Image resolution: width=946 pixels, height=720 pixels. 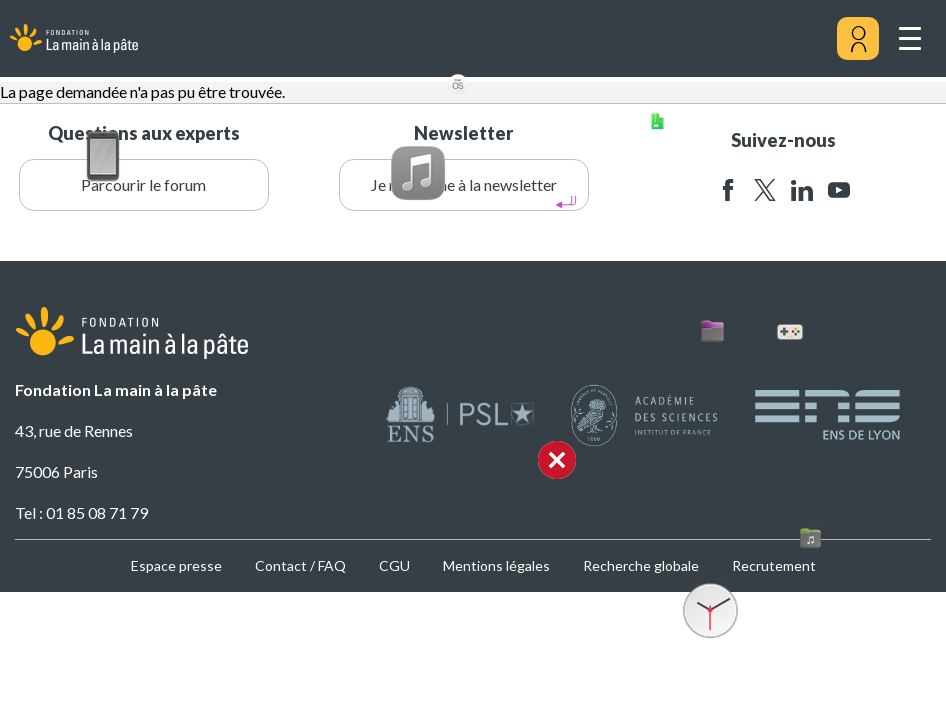 What do you see at coordinates (657, 121) in the screenshot?
I see `android application package file (APK)` at bounding box center [657, 121].